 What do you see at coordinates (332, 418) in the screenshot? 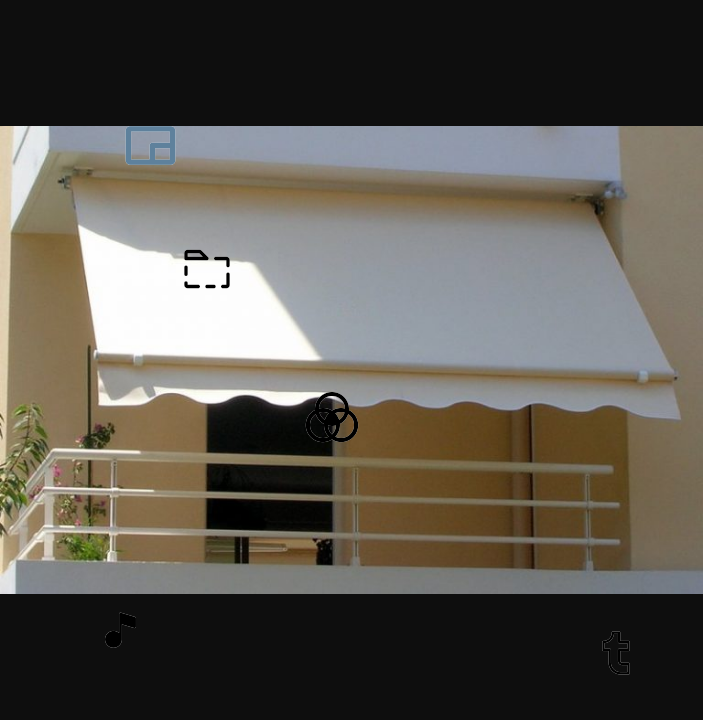
I see `shows overlapping or intersecting data sets` at bounding box center [332, 418].